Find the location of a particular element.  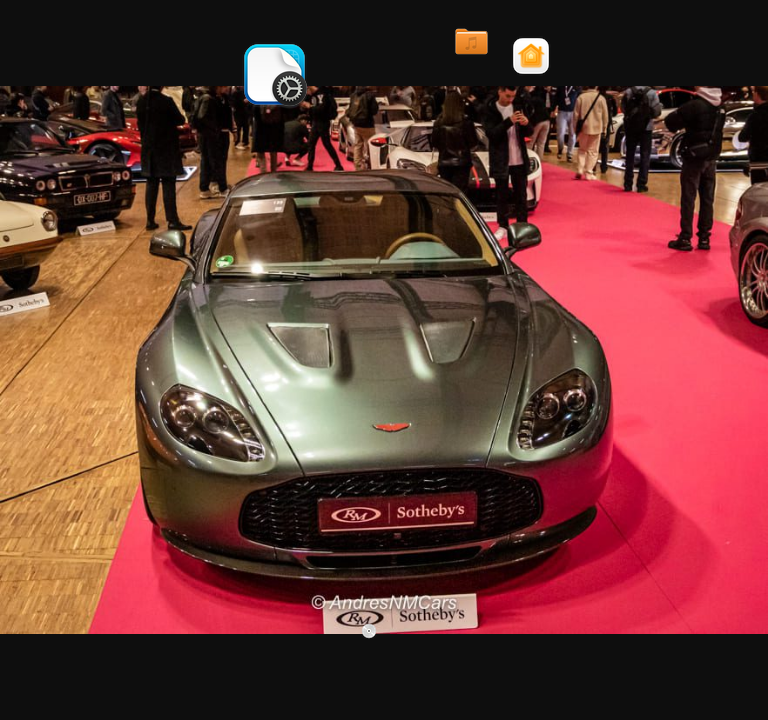

open the home app is located at coordinates (531, 56).